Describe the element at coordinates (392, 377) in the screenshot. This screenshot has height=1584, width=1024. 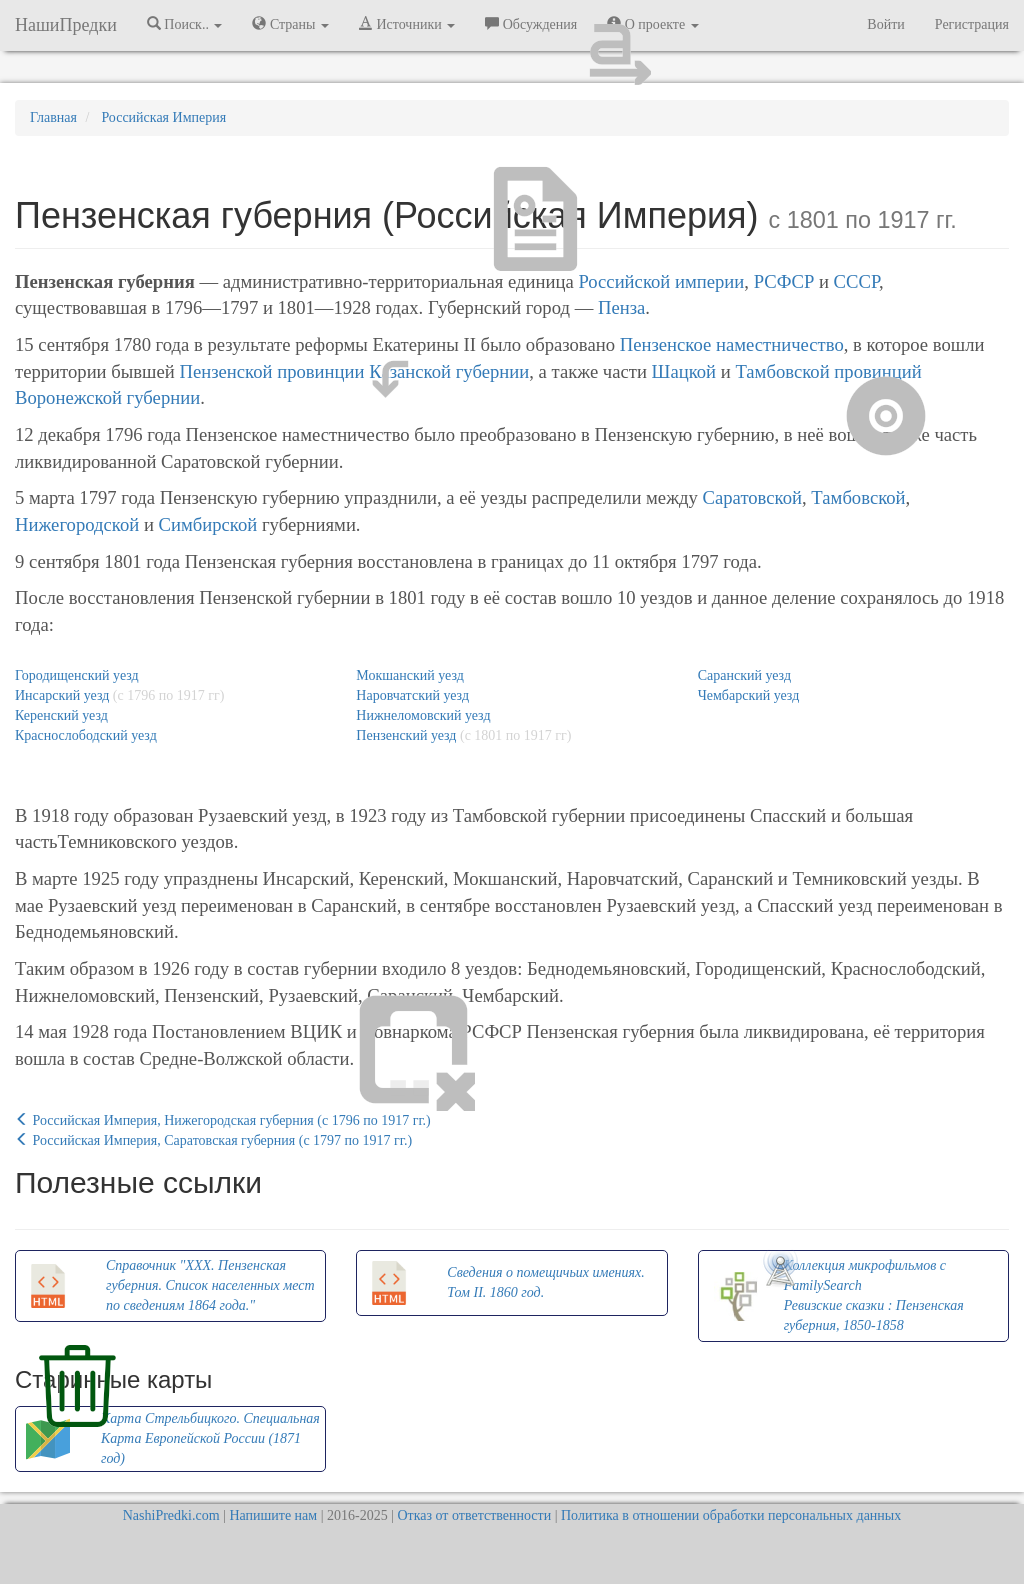
I see `rotate object counterclockwise` at that location.